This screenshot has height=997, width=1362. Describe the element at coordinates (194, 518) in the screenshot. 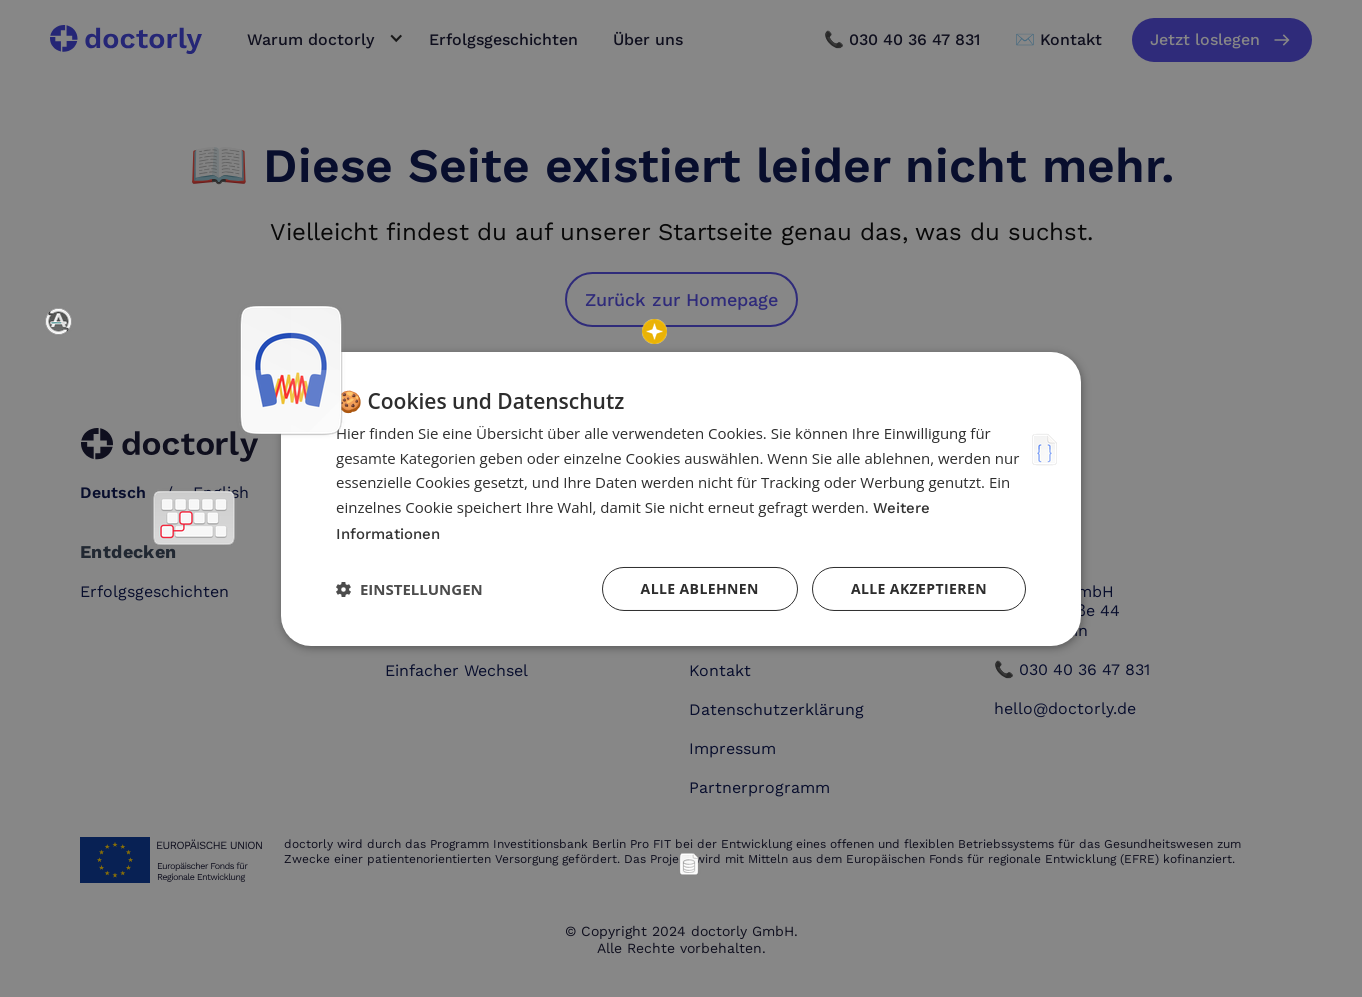

I see `access keyboard shortcut settings` at that location.